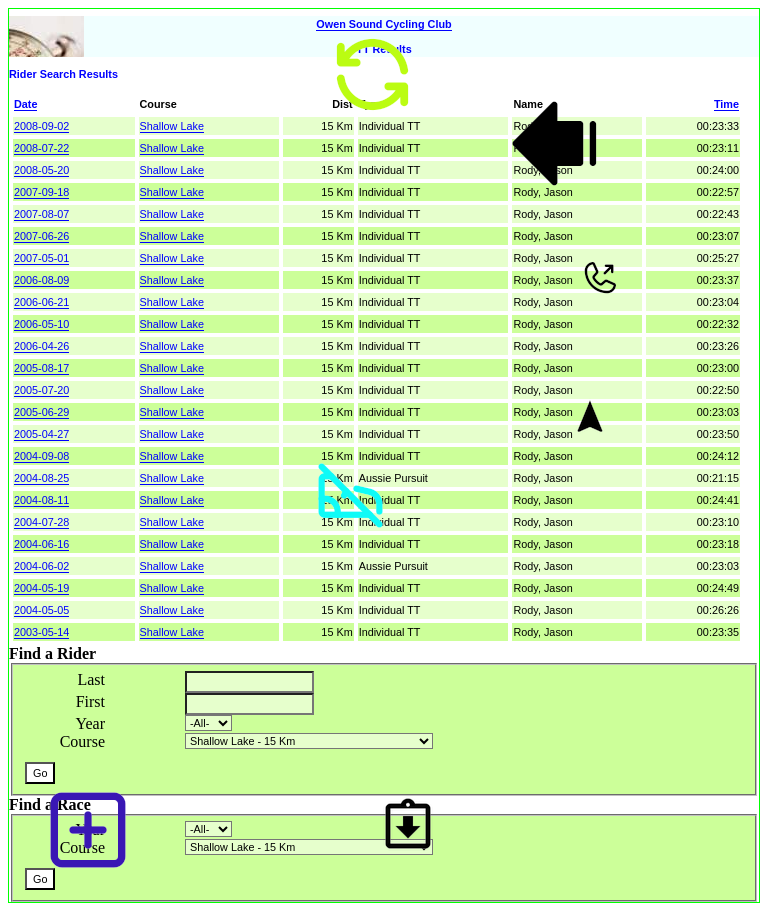  I want to click on indicates an outgoing call, so click(601, 277).